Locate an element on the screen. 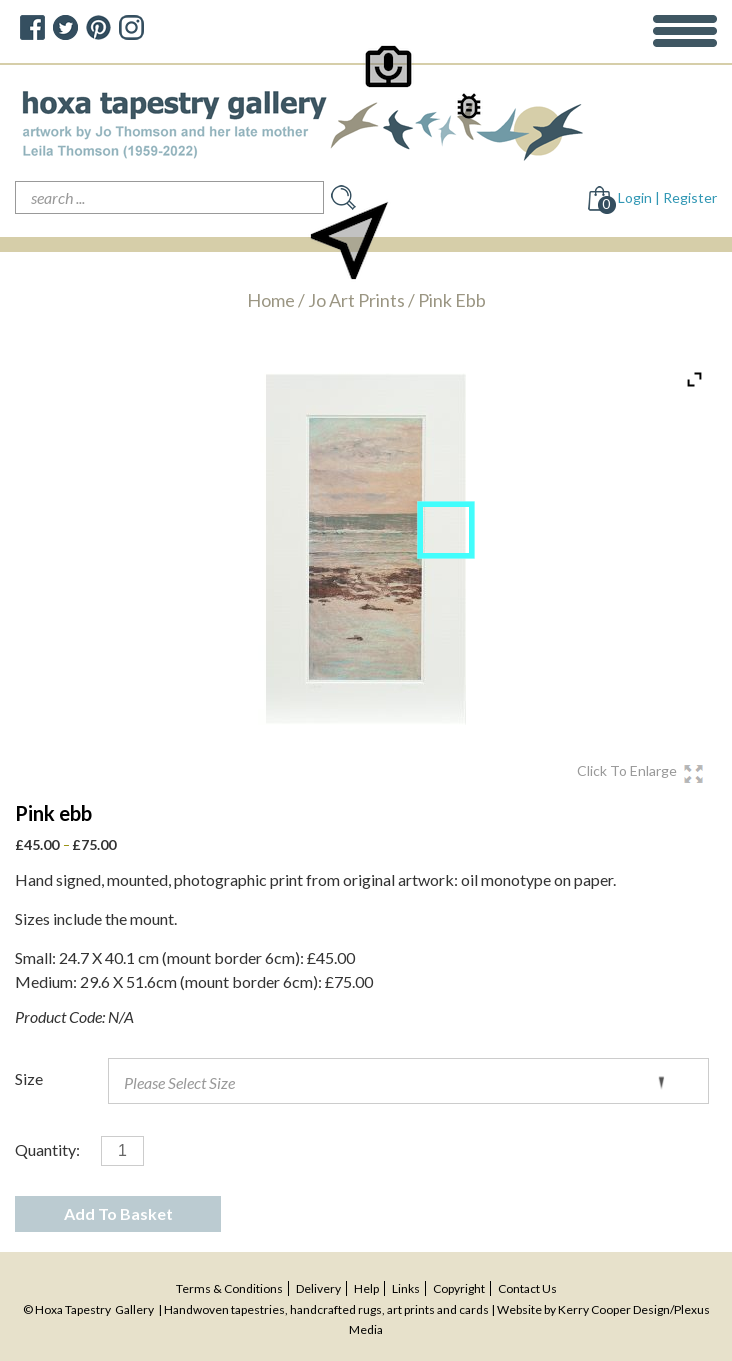 The width and height of the screenshot is (732, 1361). report a bug or issue is located at coordinates (469, 106).